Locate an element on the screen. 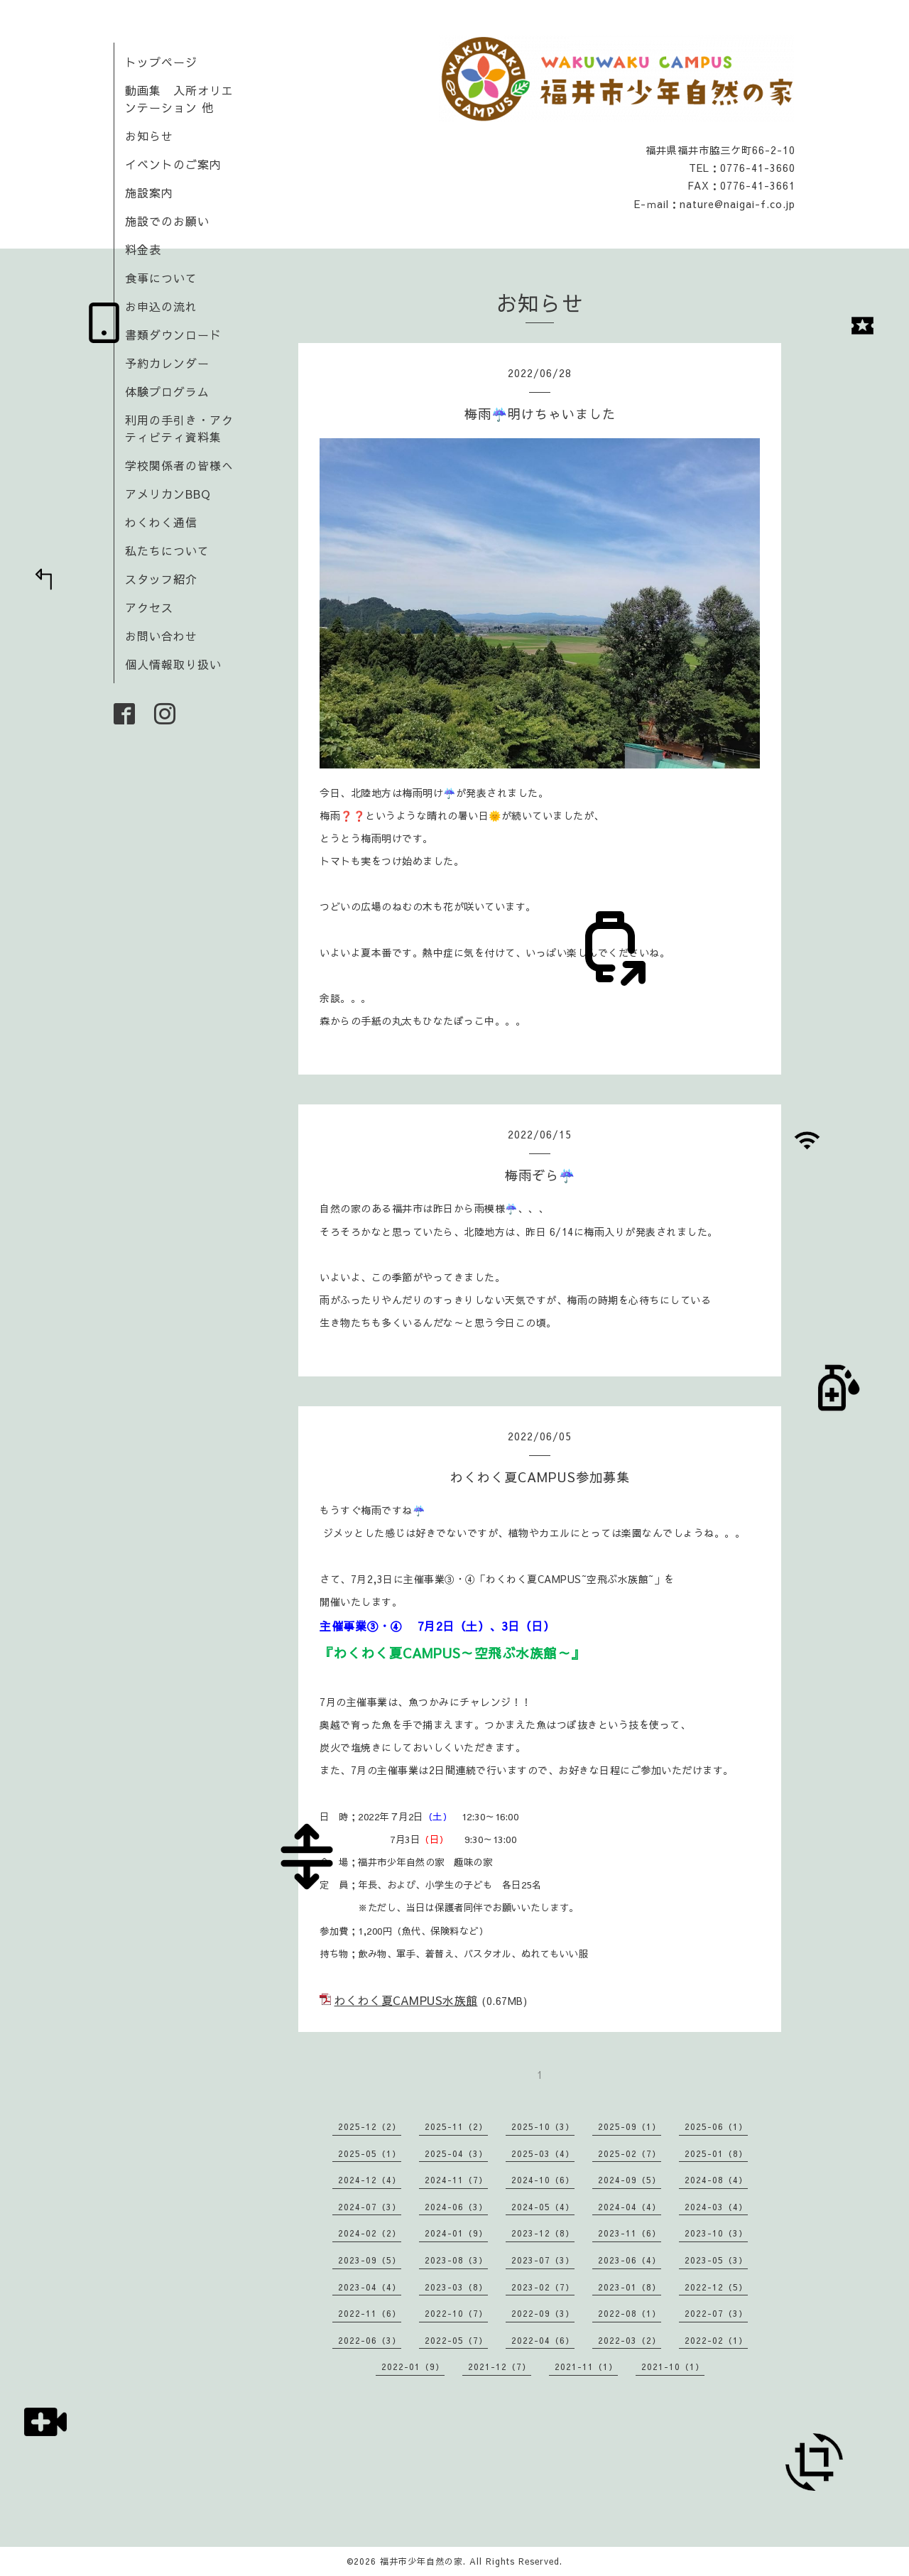 The width and height of the screenshot is (909, 2576). rotate and crop an image is located at coordinates (814, 2462).